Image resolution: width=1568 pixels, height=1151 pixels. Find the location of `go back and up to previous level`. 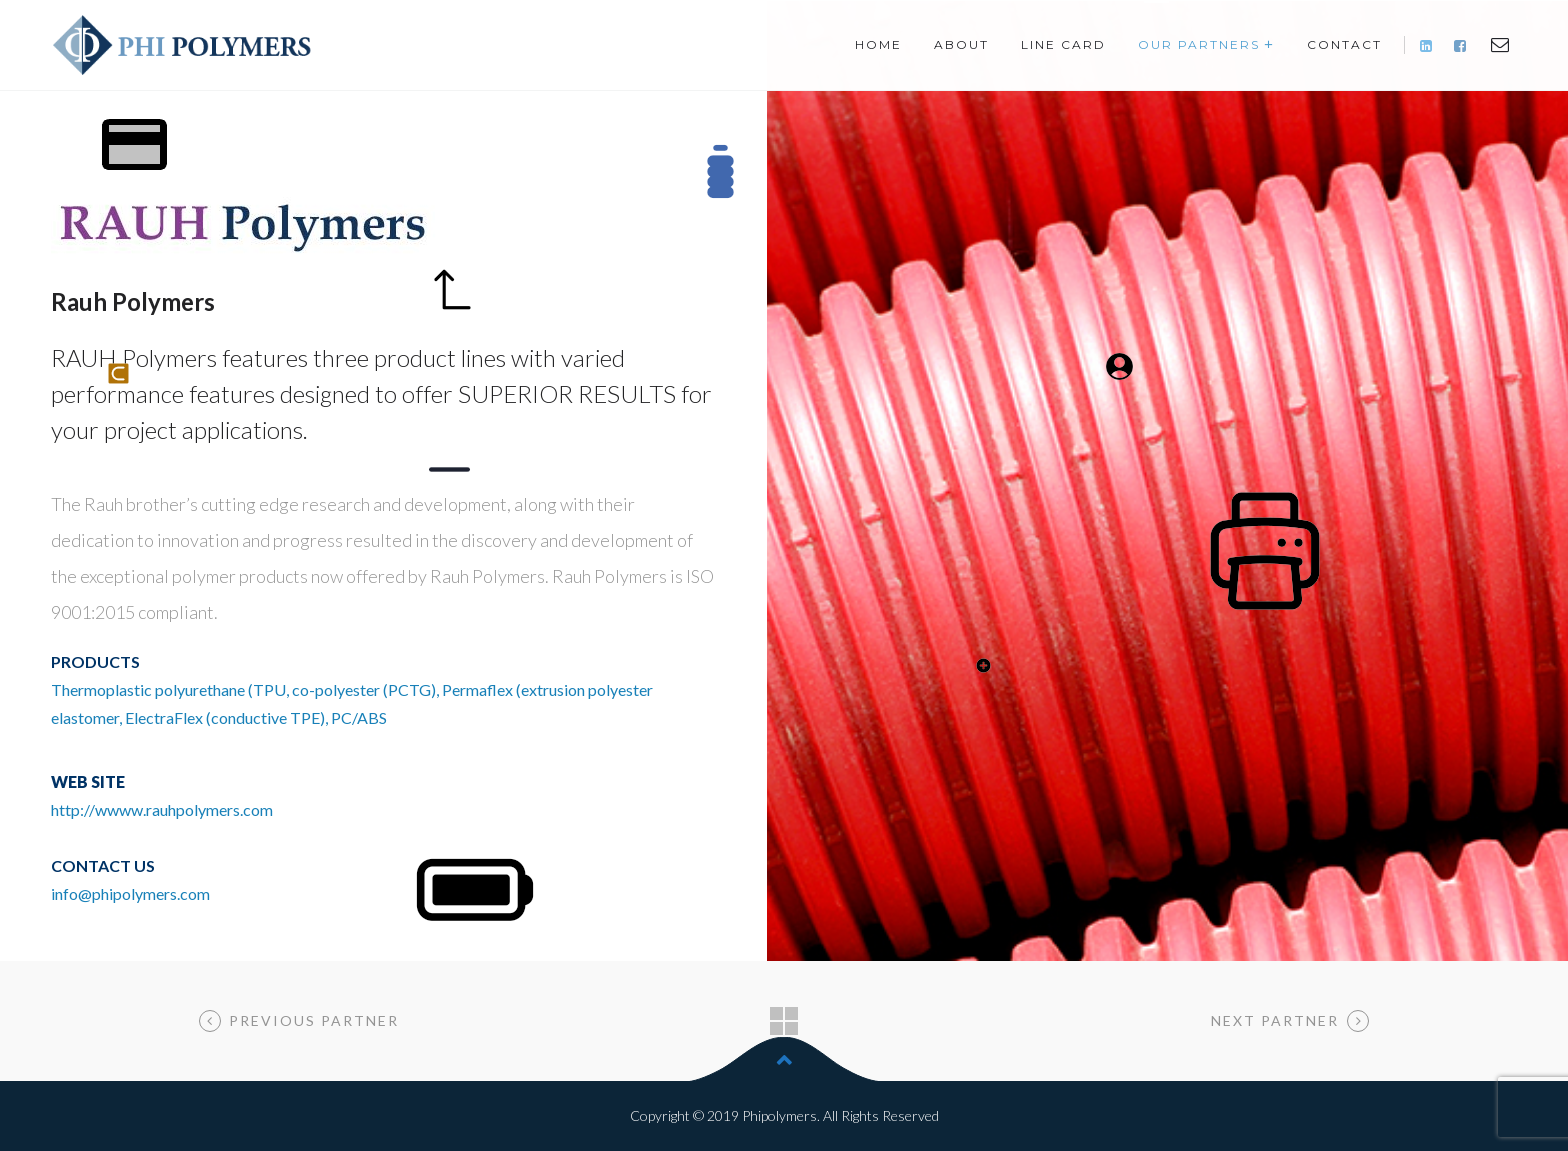

go back and up to previous level is located at coordinates (452, 289).